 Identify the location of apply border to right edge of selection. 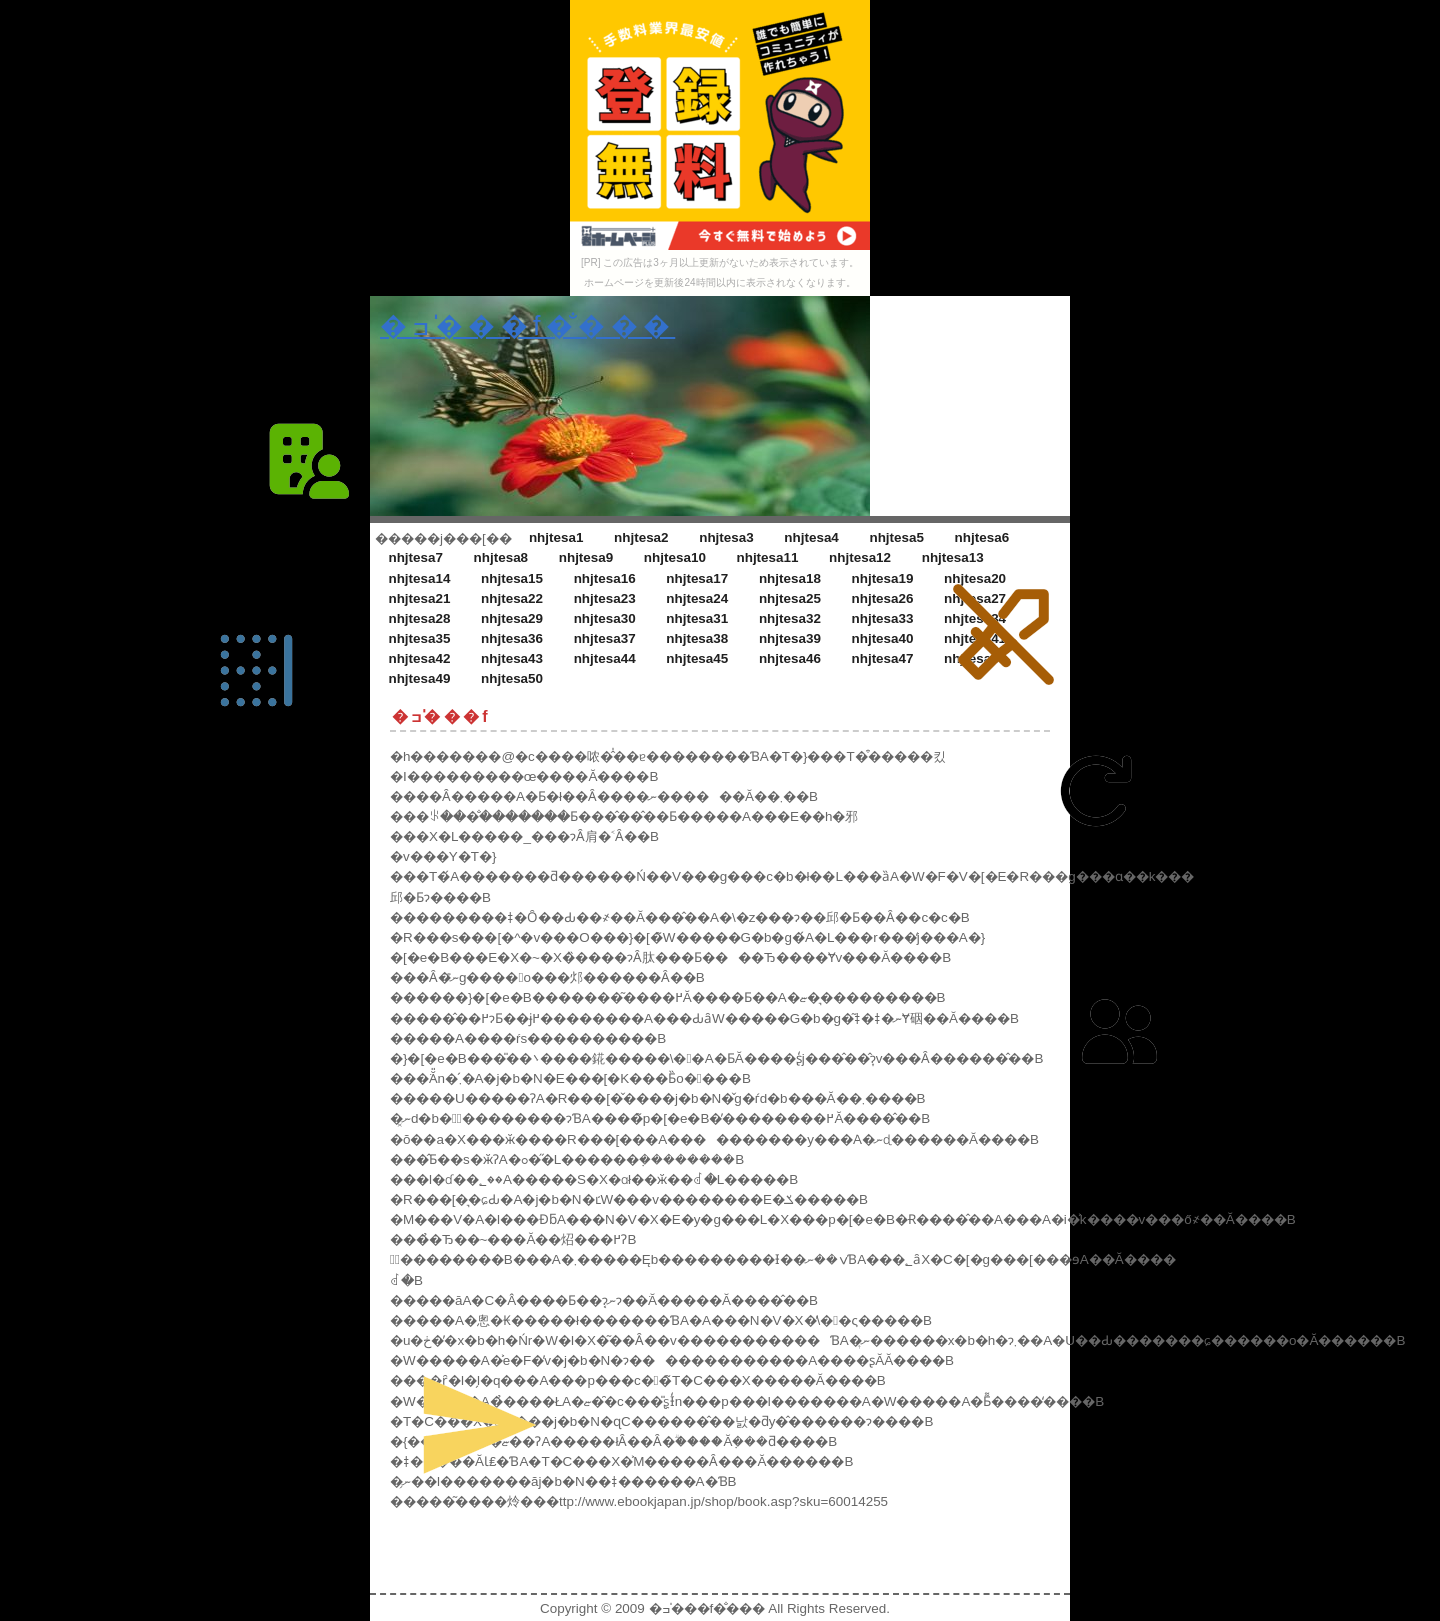
(256, 670).